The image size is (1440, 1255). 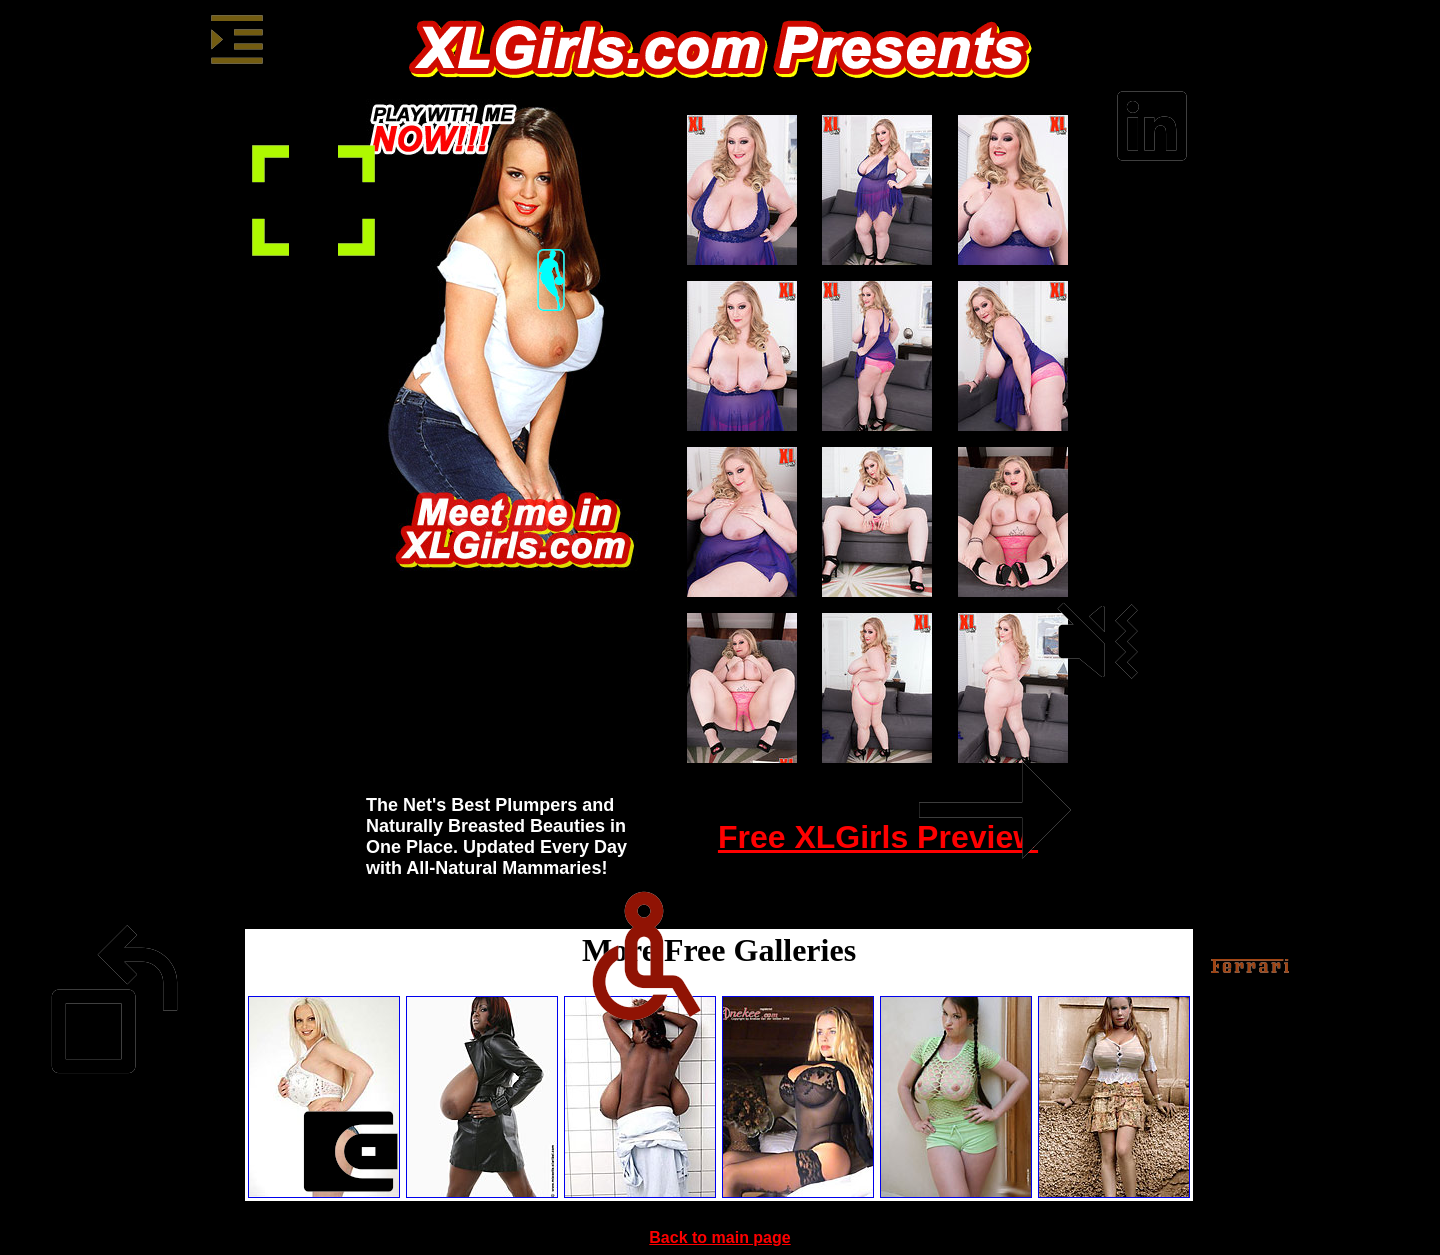 What do you see at coordinates (551, 280) in the screenshot?
I see `open the NBA app` at bounding box center [551, 280].